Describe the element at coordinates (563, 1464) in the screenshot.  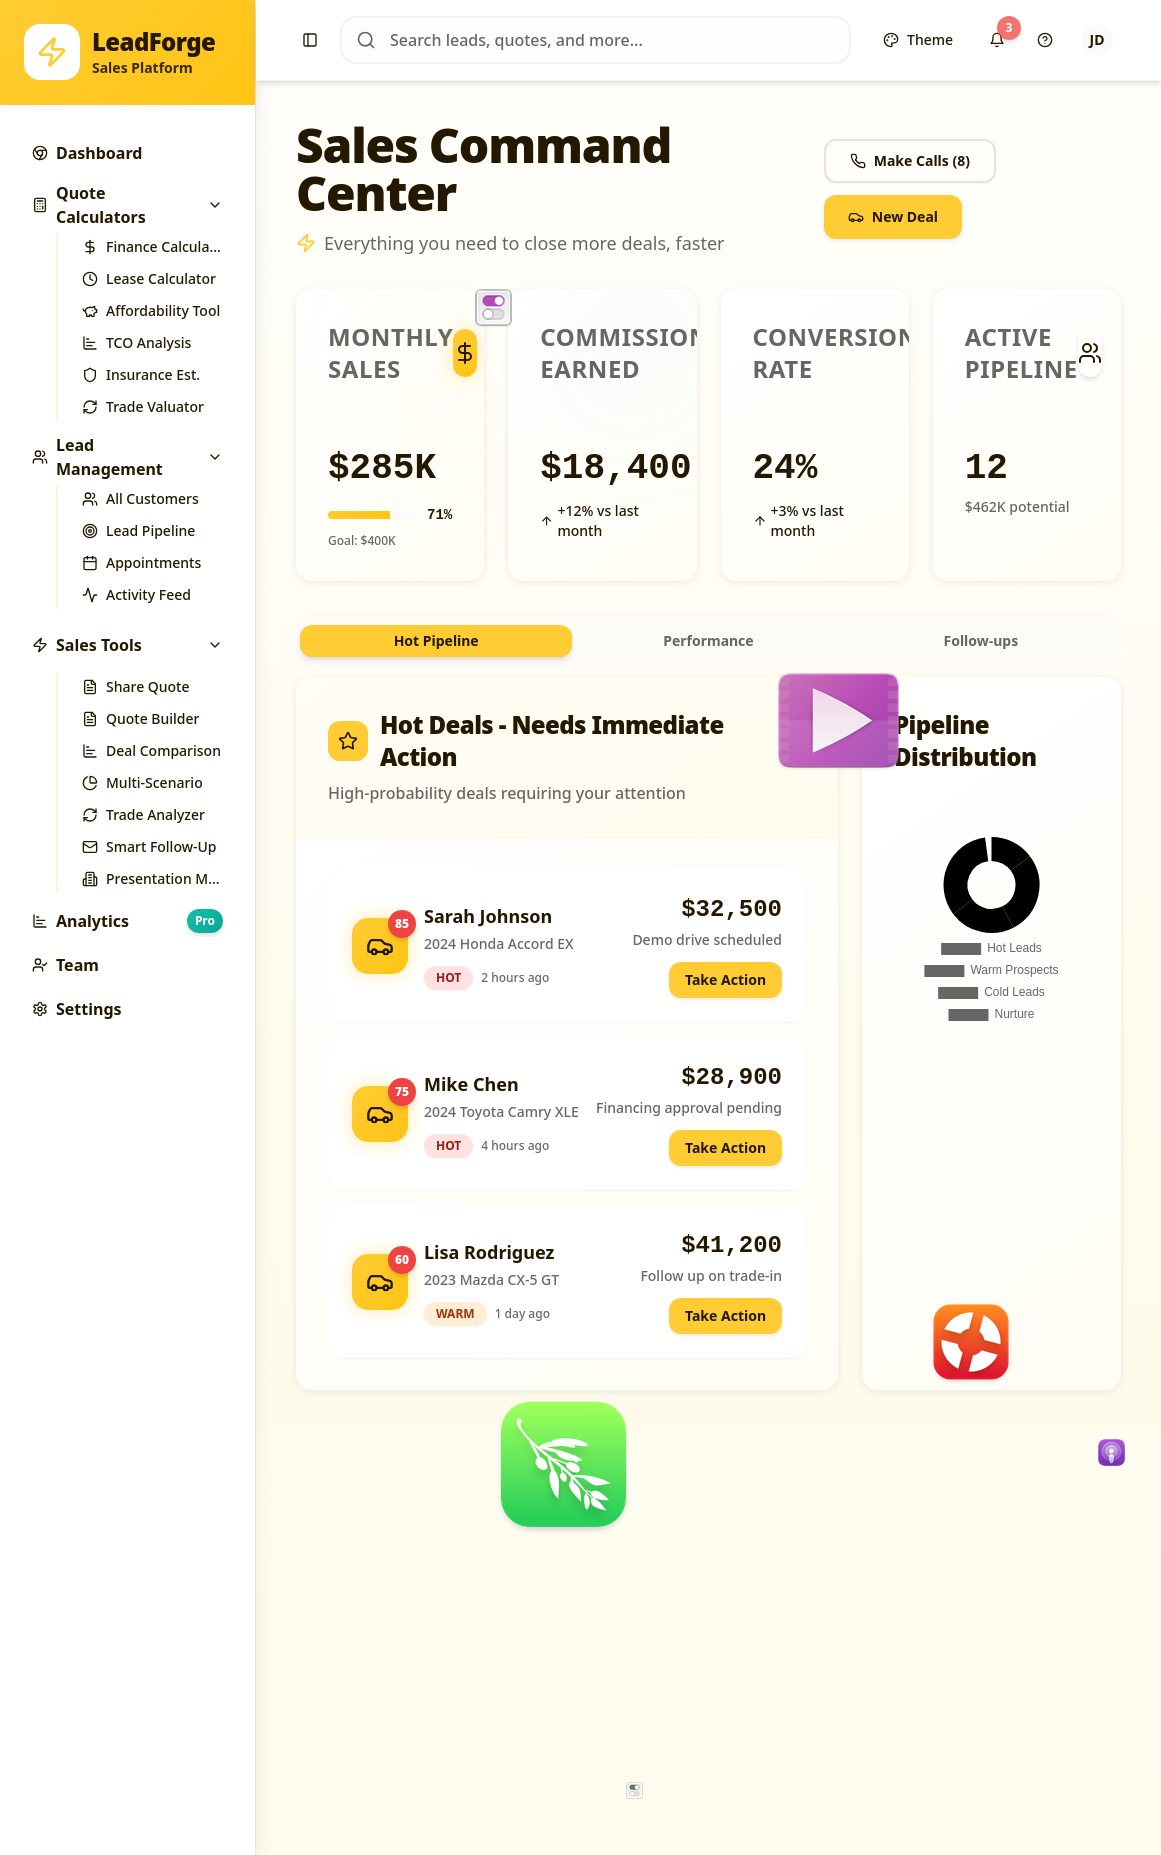
I see `open olive video editor` at that location.